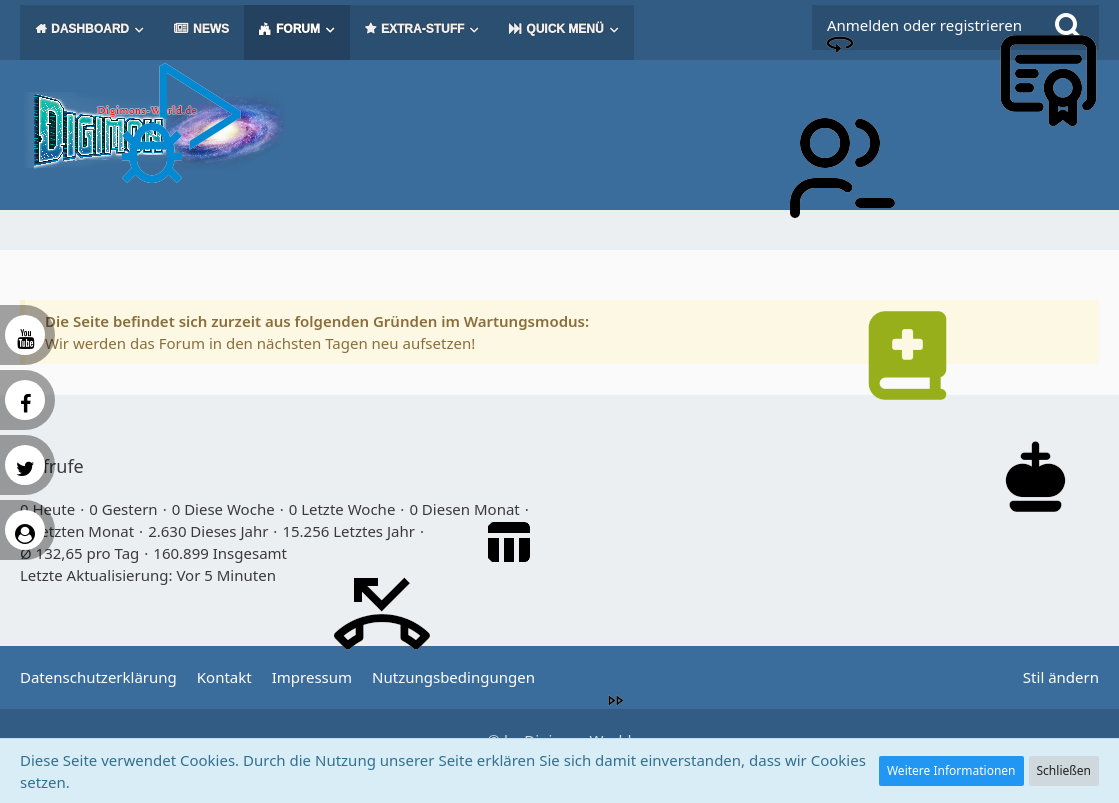 Image resolution: width=1119 pixels, height=803 pixels. What do you see at coordinates (1048, 73) in the screenshot?
I see `view certificate or credential details` at bounding box center [1048, 73].